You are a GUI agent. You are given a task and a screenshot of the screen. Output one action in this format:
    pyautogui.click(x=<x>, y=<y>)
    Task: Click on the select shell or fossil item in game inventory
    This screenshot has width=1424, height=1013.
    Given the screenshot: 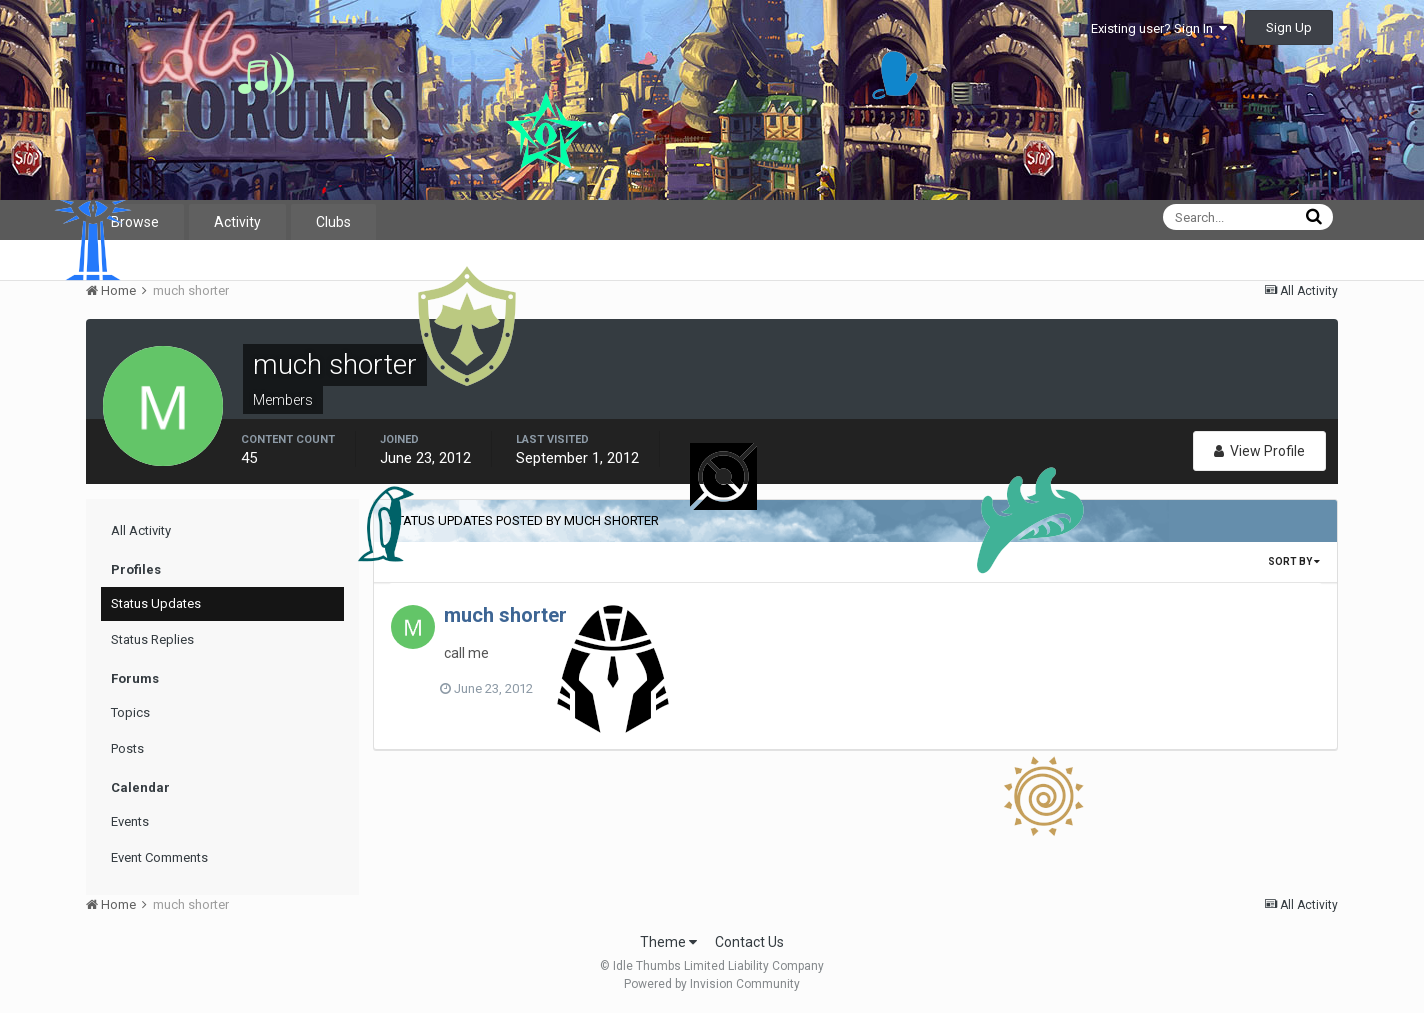 What is the action you would take?
    pyautogui.click(x=1030, y=520)
    